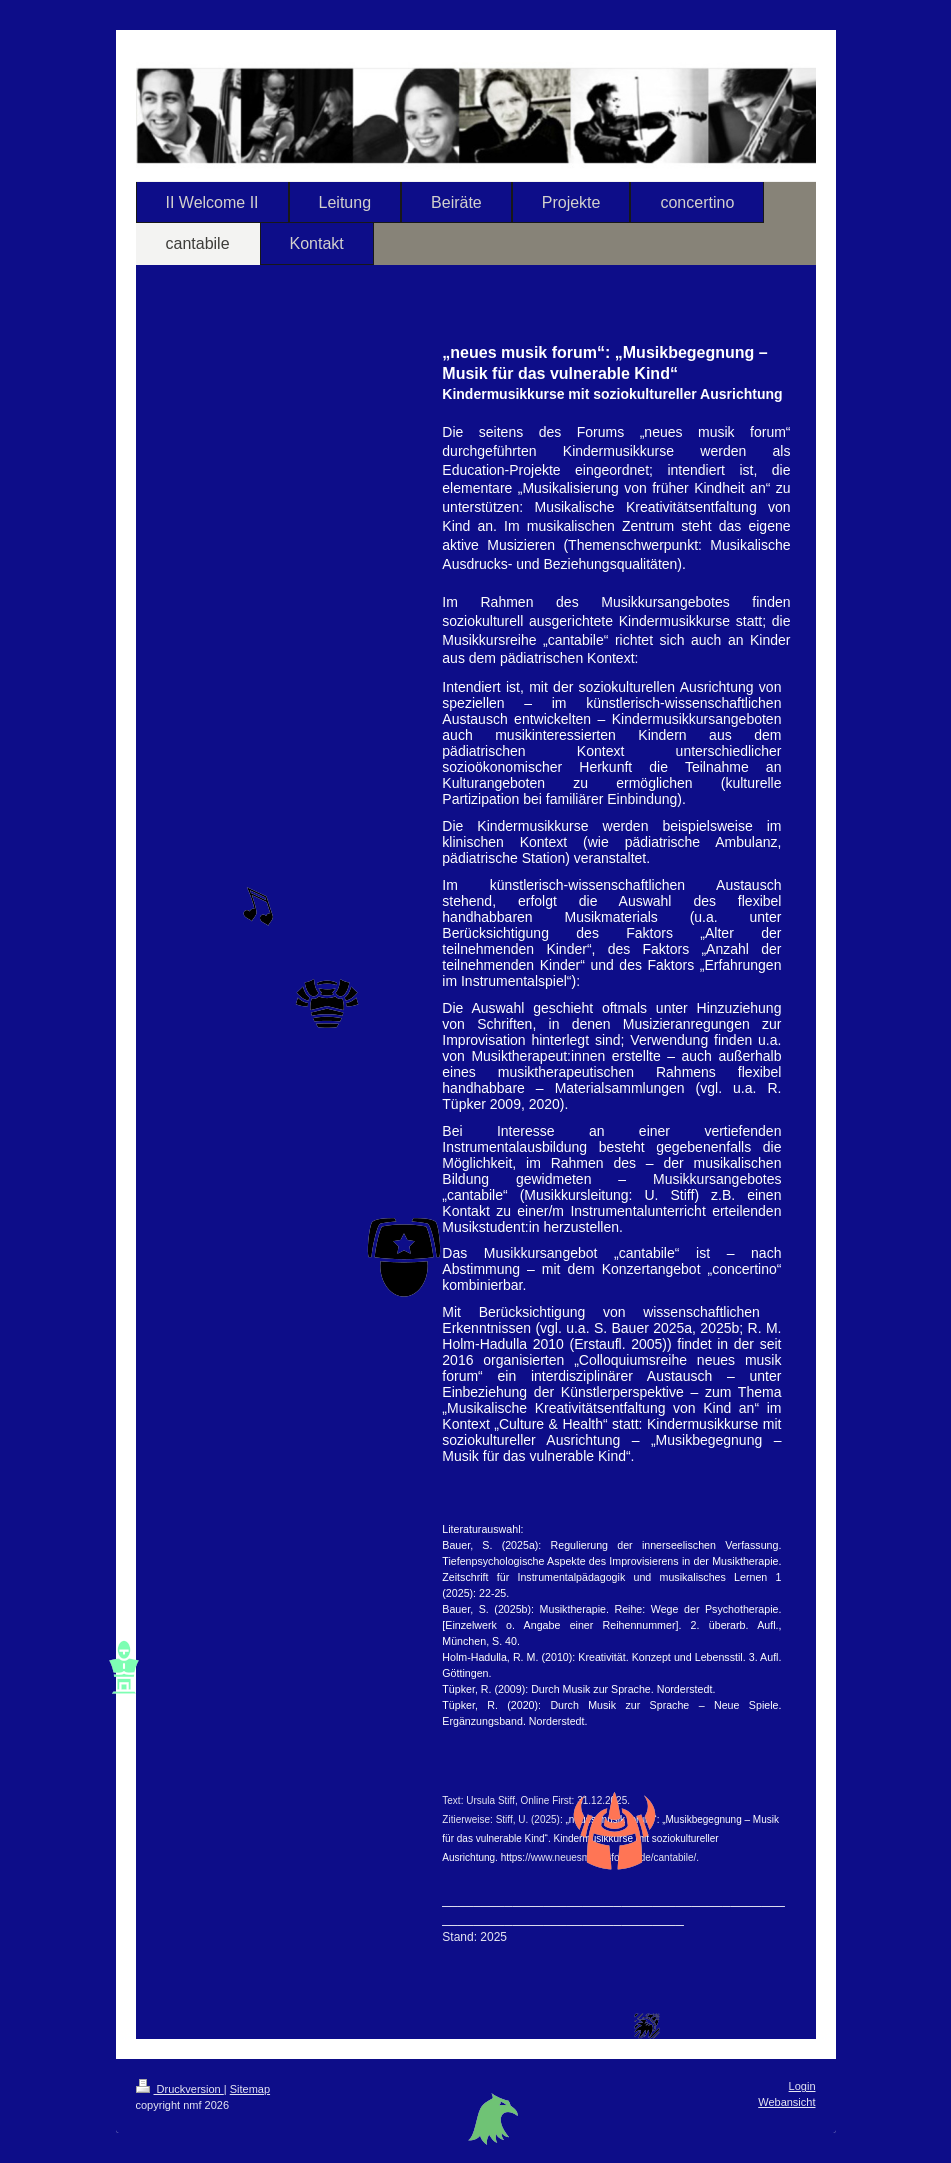 This screenshot has height=2163, width=951. Describe the element at coordinates (124, 1667) in the screenshot. I see `view museum or gallery collection` at that location.